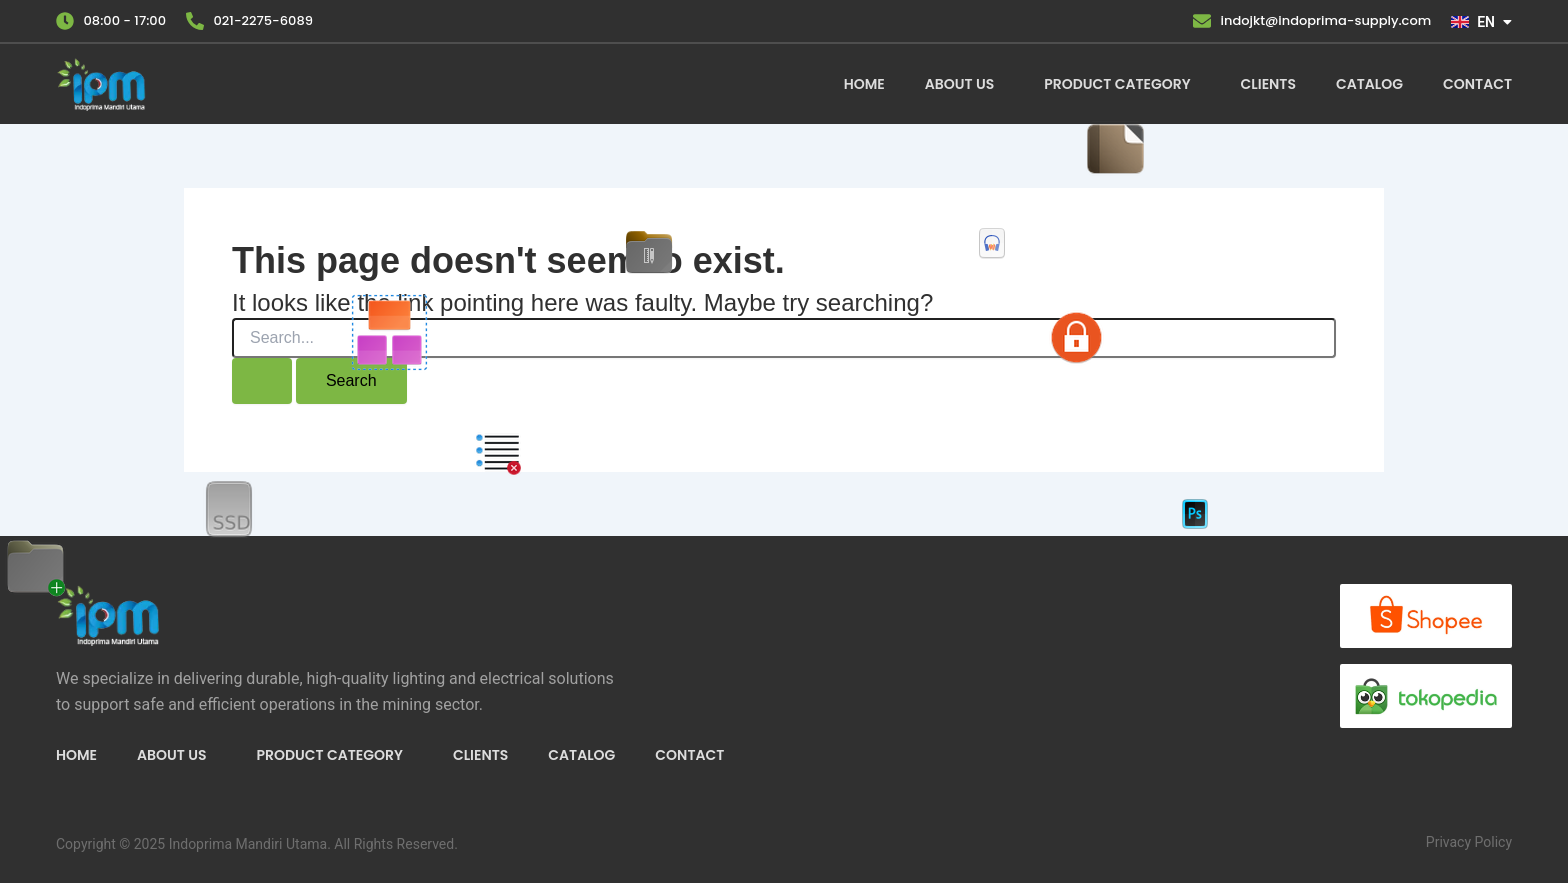 The image size is (1568, 883). I want to click on access solid state drive storage, so click(229, 509).